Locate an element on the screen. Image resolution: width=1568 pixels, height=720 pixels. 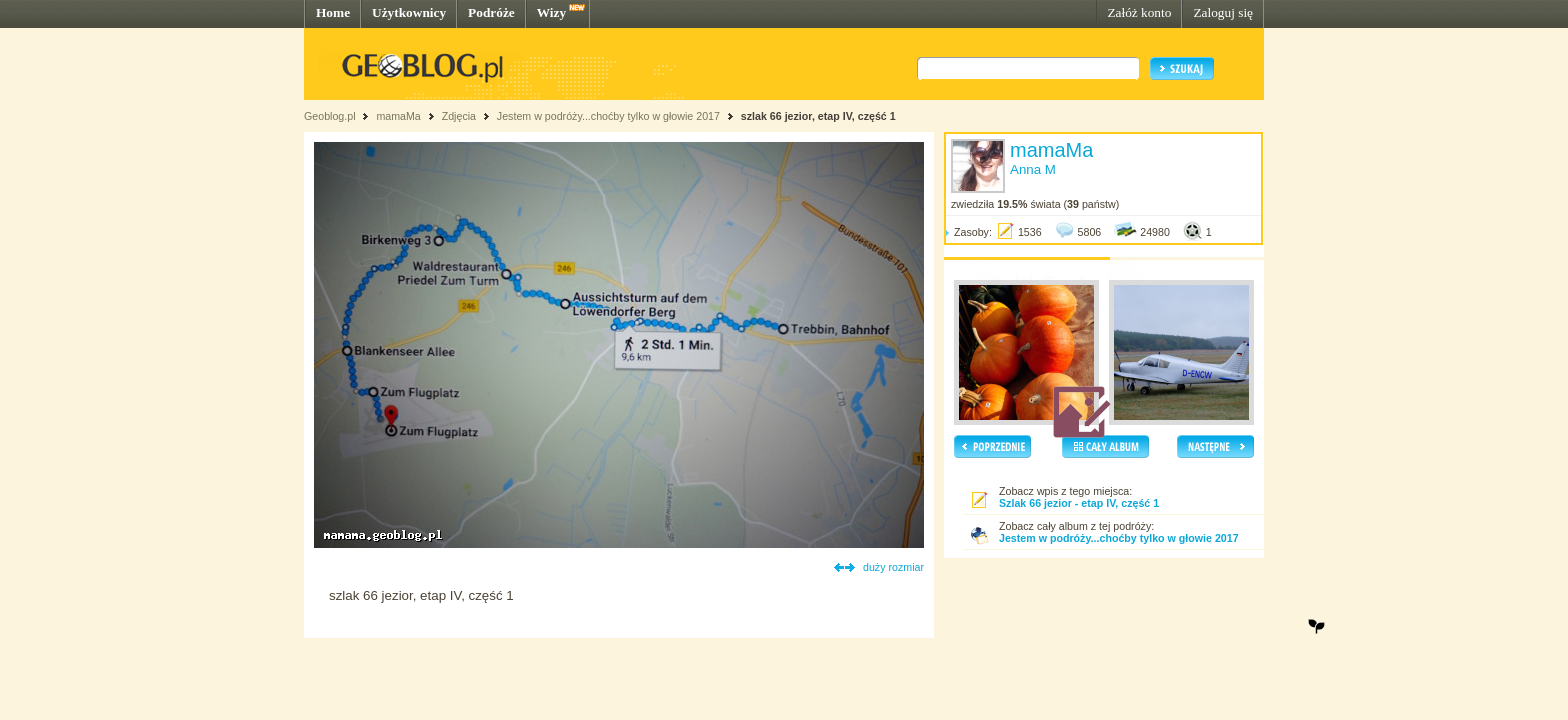
indicates eco-friendly or sustainable option is located at coordinates (1316, 626).